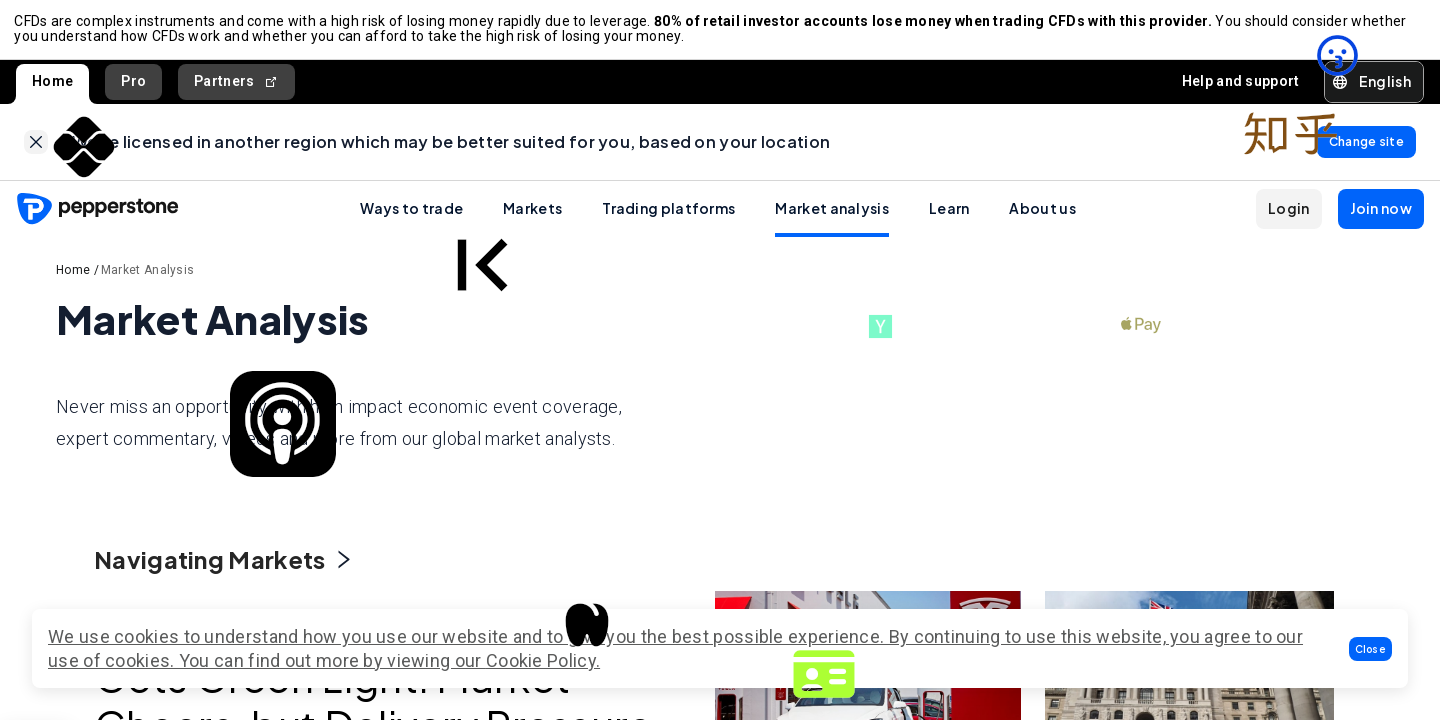 This screenshot has width=1440, height=720. Describe the element at coordinates (587, 625) in the screenshot. I see `access dental or oral health features` at that location.